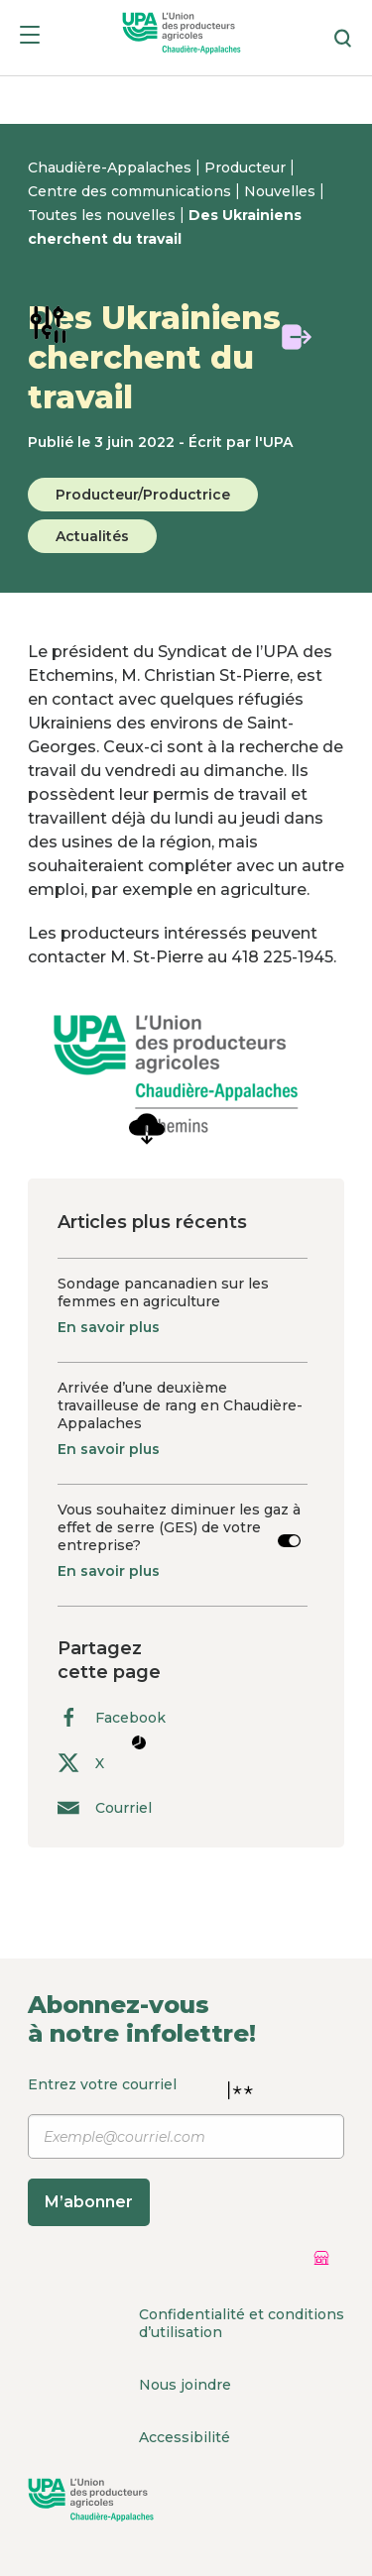 The height and width of the screenshot is (2576, 372). Describe the element at coordinates (321, 2258) in the screenshot. I see `browse or access the store` at that location.